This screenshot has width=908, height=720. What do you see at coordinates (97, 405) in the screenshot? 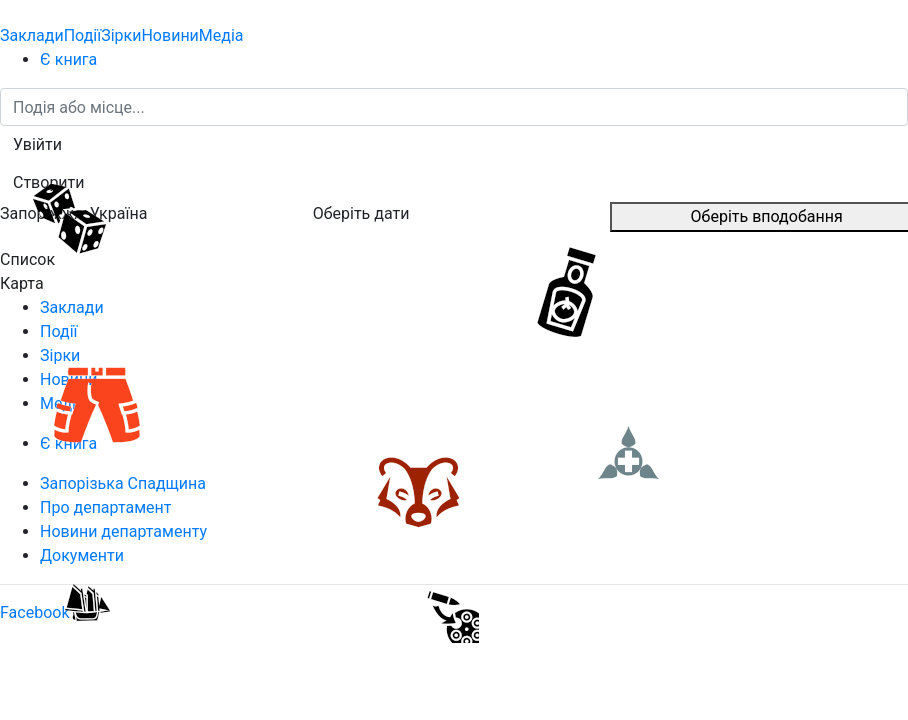
I see `select shorts or casual clothing option` at bounding box center [97, 405].